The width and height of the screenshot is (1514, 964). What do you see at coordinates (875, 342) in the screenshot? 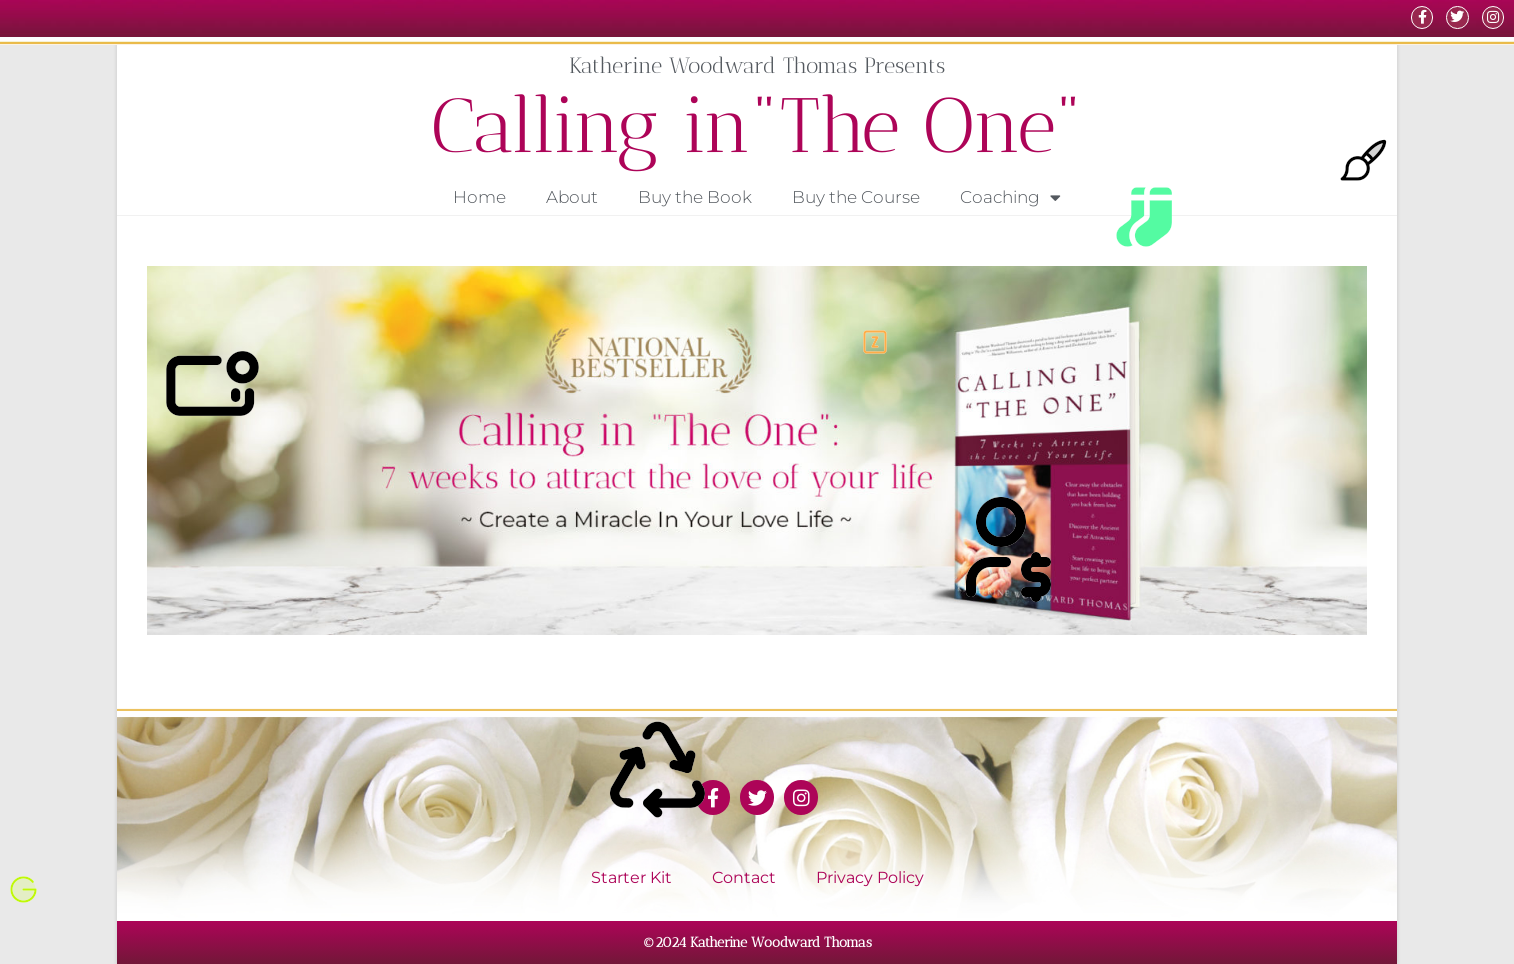
I see `alphabetical sorting option (Z)` at bounding box center [875, 342].